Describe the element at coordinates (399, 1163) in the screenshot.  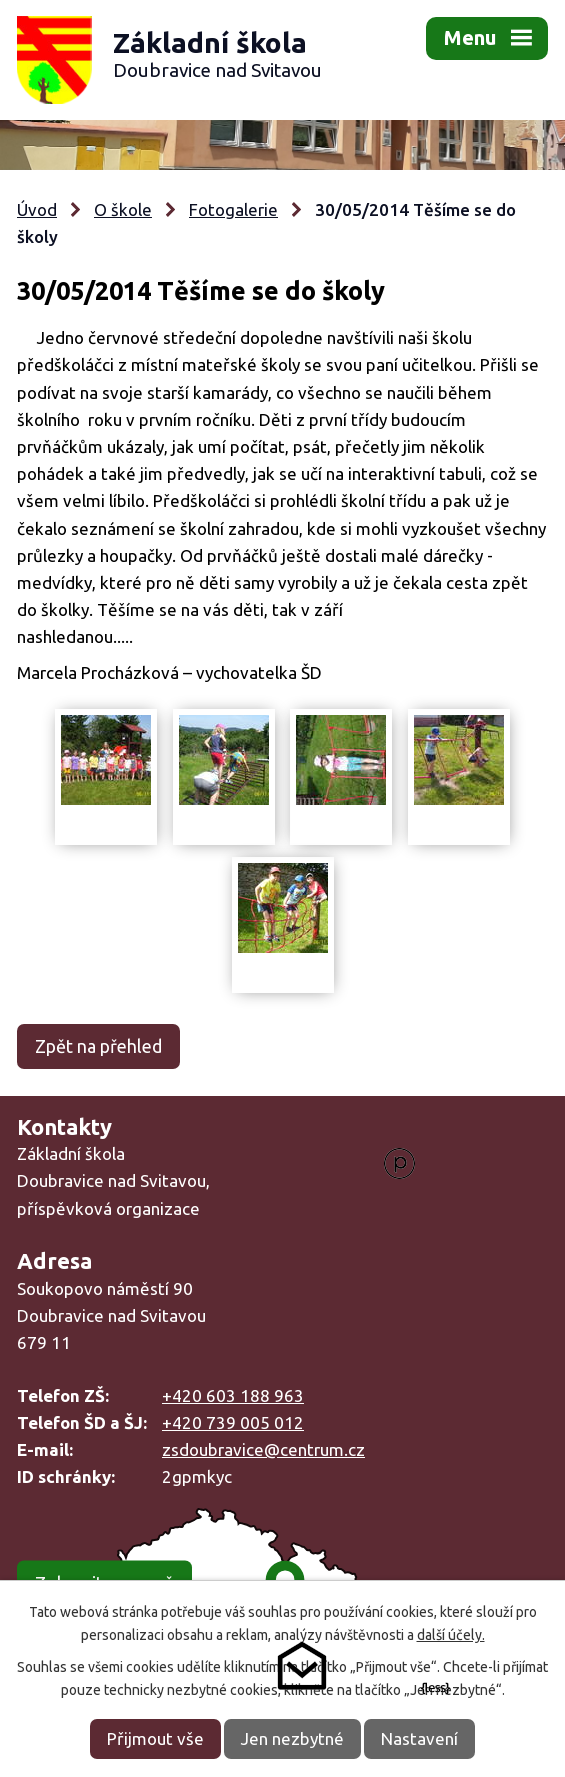
I see `planet logo` at that location.